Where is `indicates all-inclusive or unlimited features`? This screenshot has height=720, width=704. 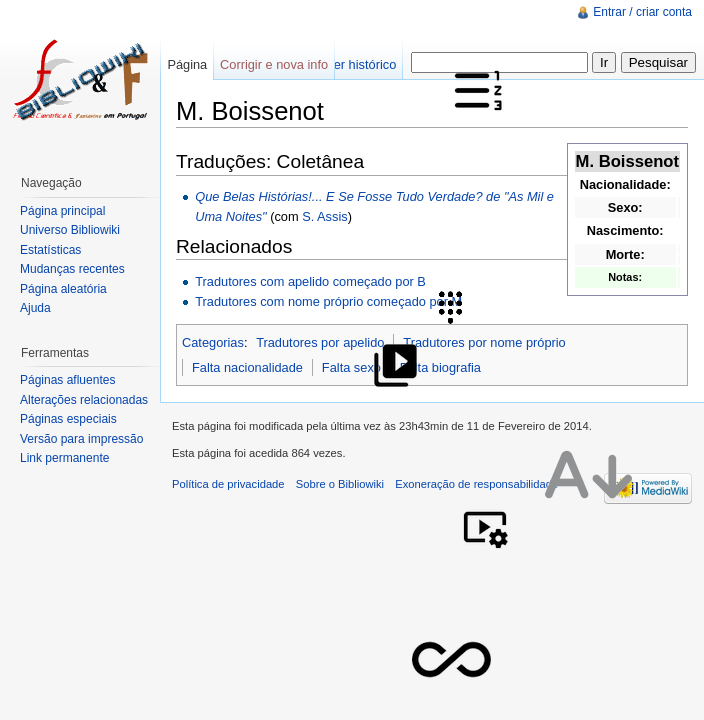 indicates all-inclusive or unlimited features is located at coordinates (451, 659).